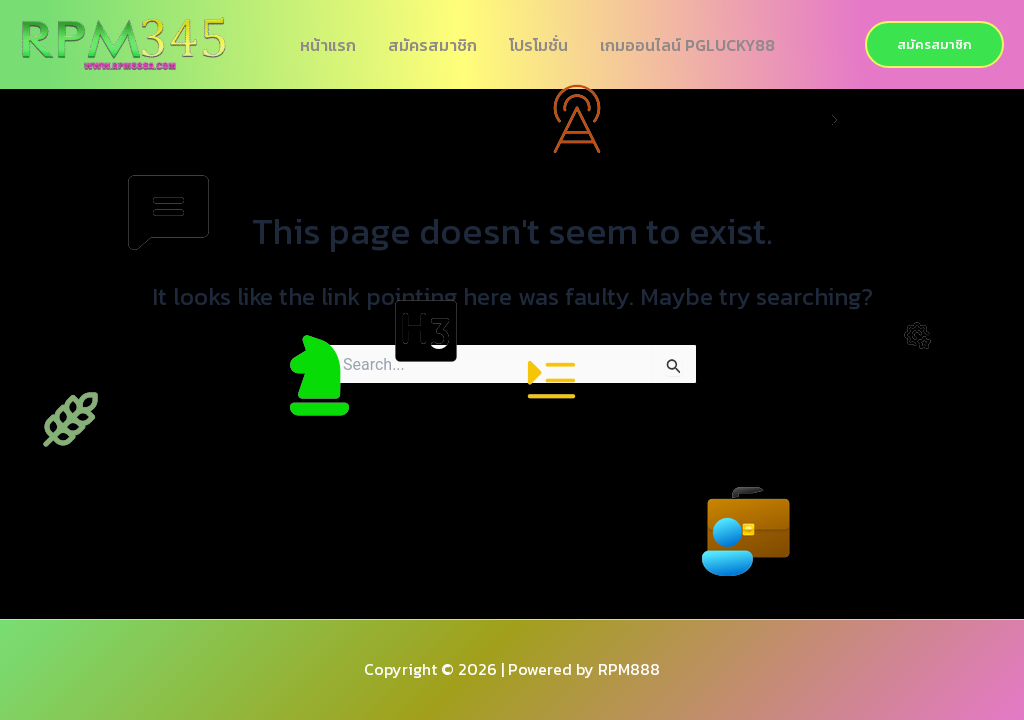 The image size is (1024, 720). Describe the element at coordinates (577, 120) in the screenshot. I see `indicates cellular network signal or connectivity` at that location.